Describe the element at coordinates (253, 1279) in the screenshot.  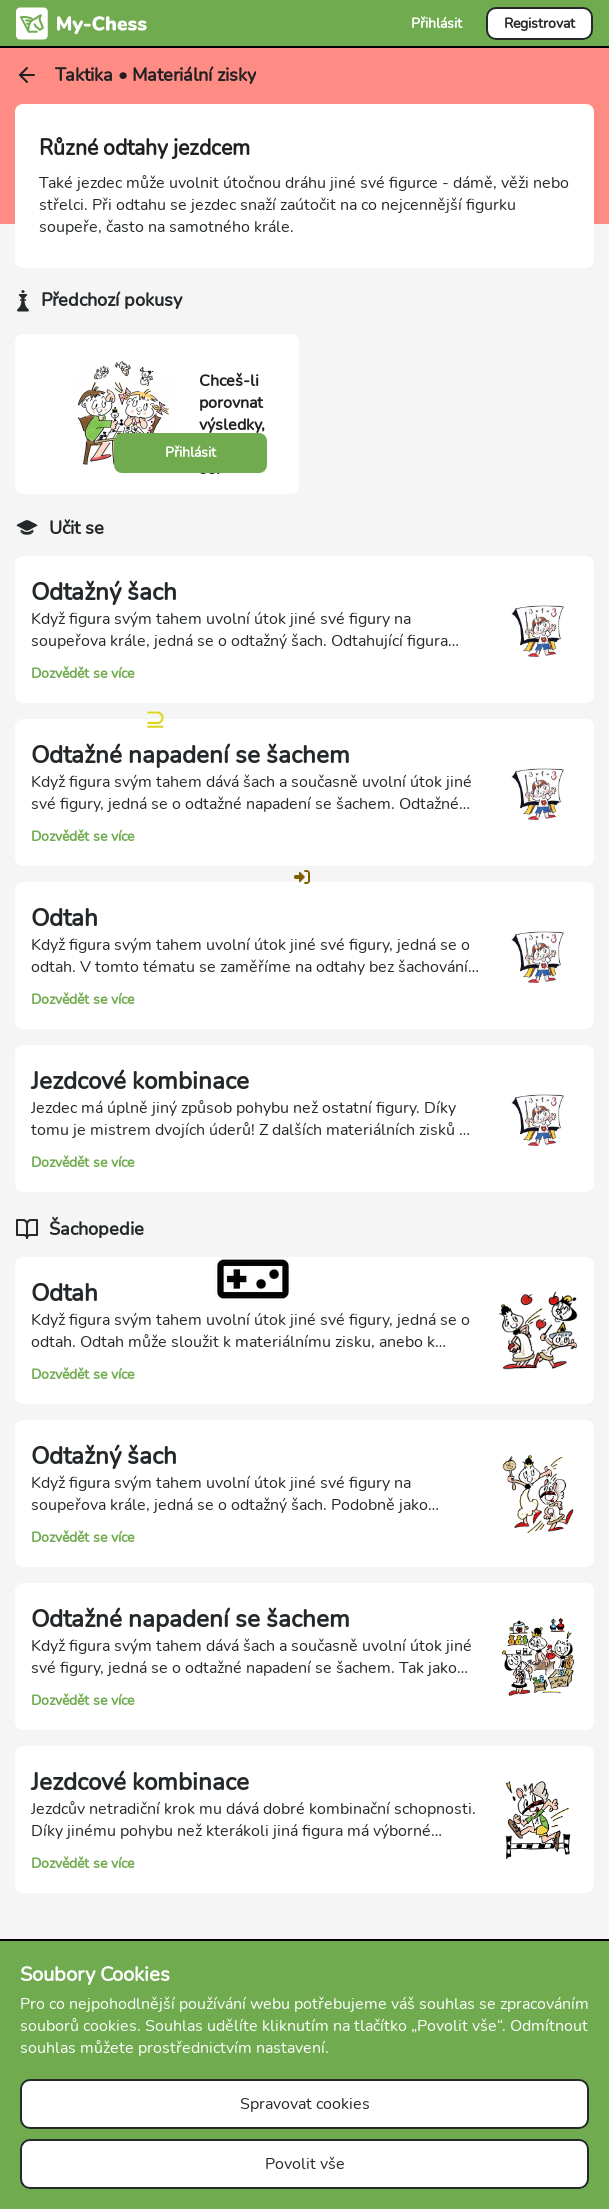
I see `access games or gaming features` at that location.